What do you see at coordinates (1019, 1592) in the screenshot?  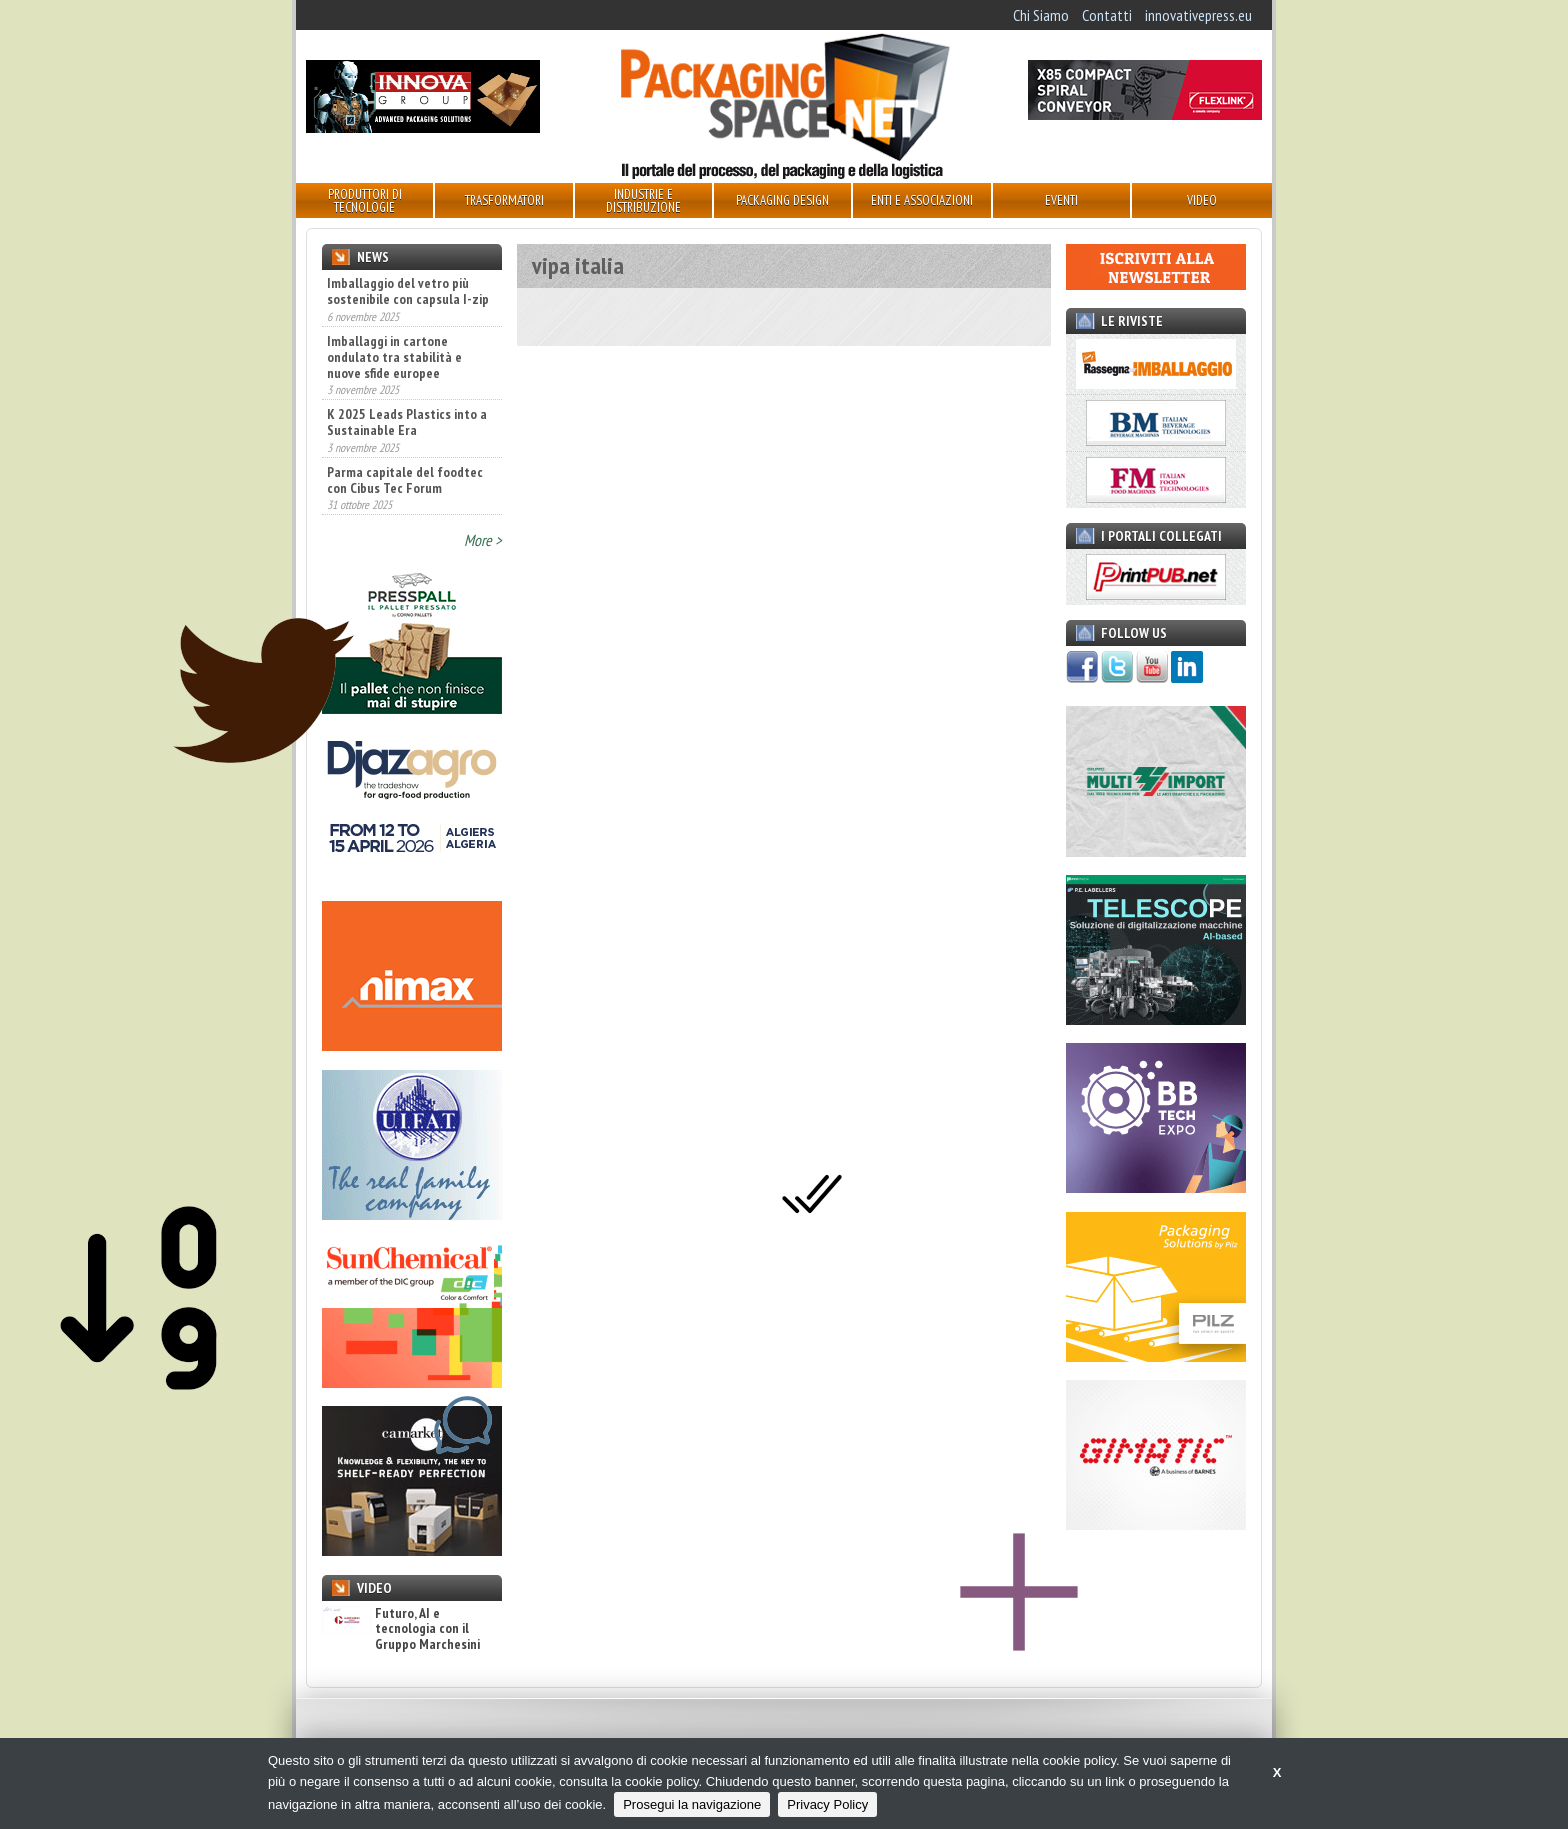 I see `add a new item` at bounding box center [1019, 1592].